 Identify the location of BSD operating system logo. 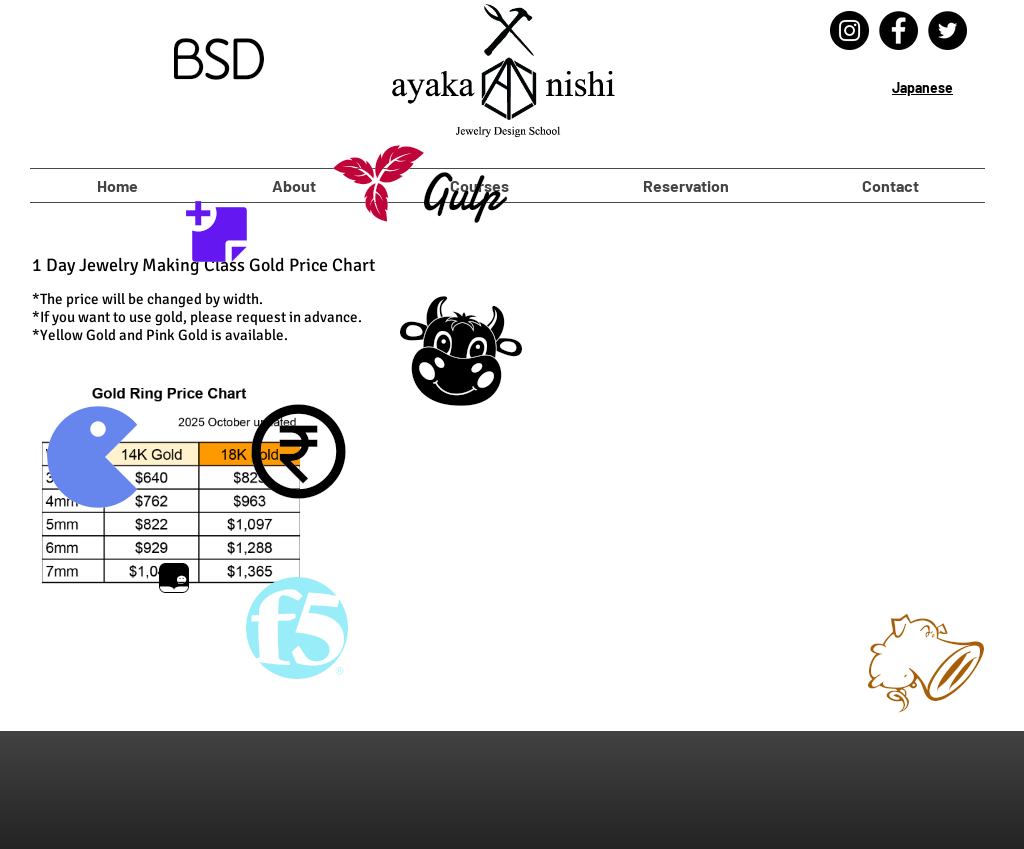
(219, 59).